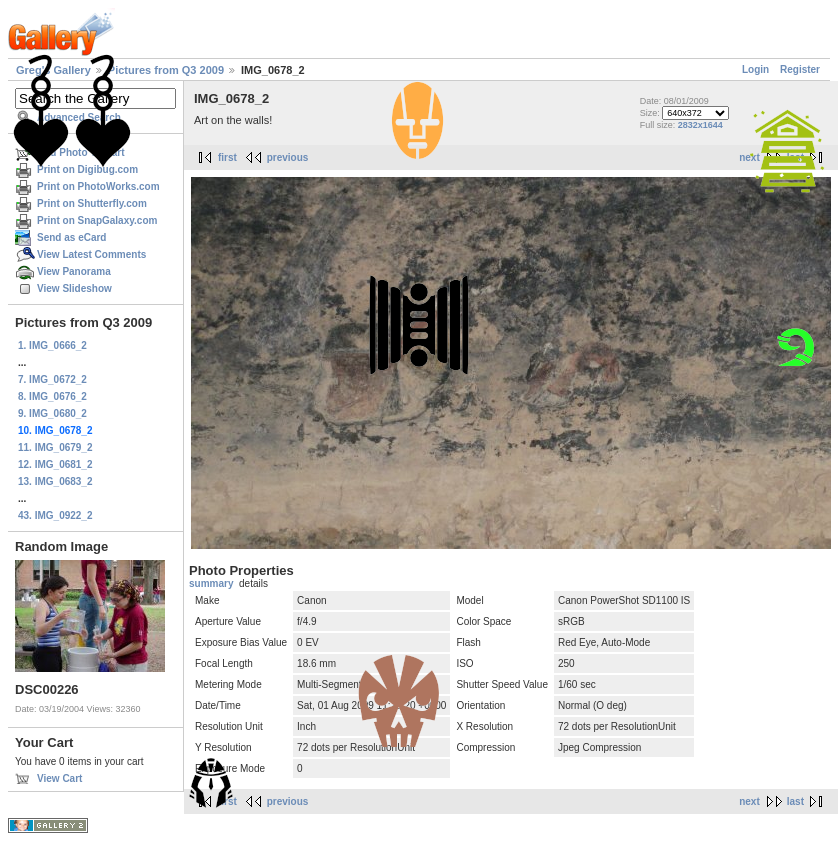 The height and width of the screenshot is (843, 838). Describe the element at coordinates (399, 700) in the screenshot. I see `indicates danger or deadly hazard in gameplay` at that location.